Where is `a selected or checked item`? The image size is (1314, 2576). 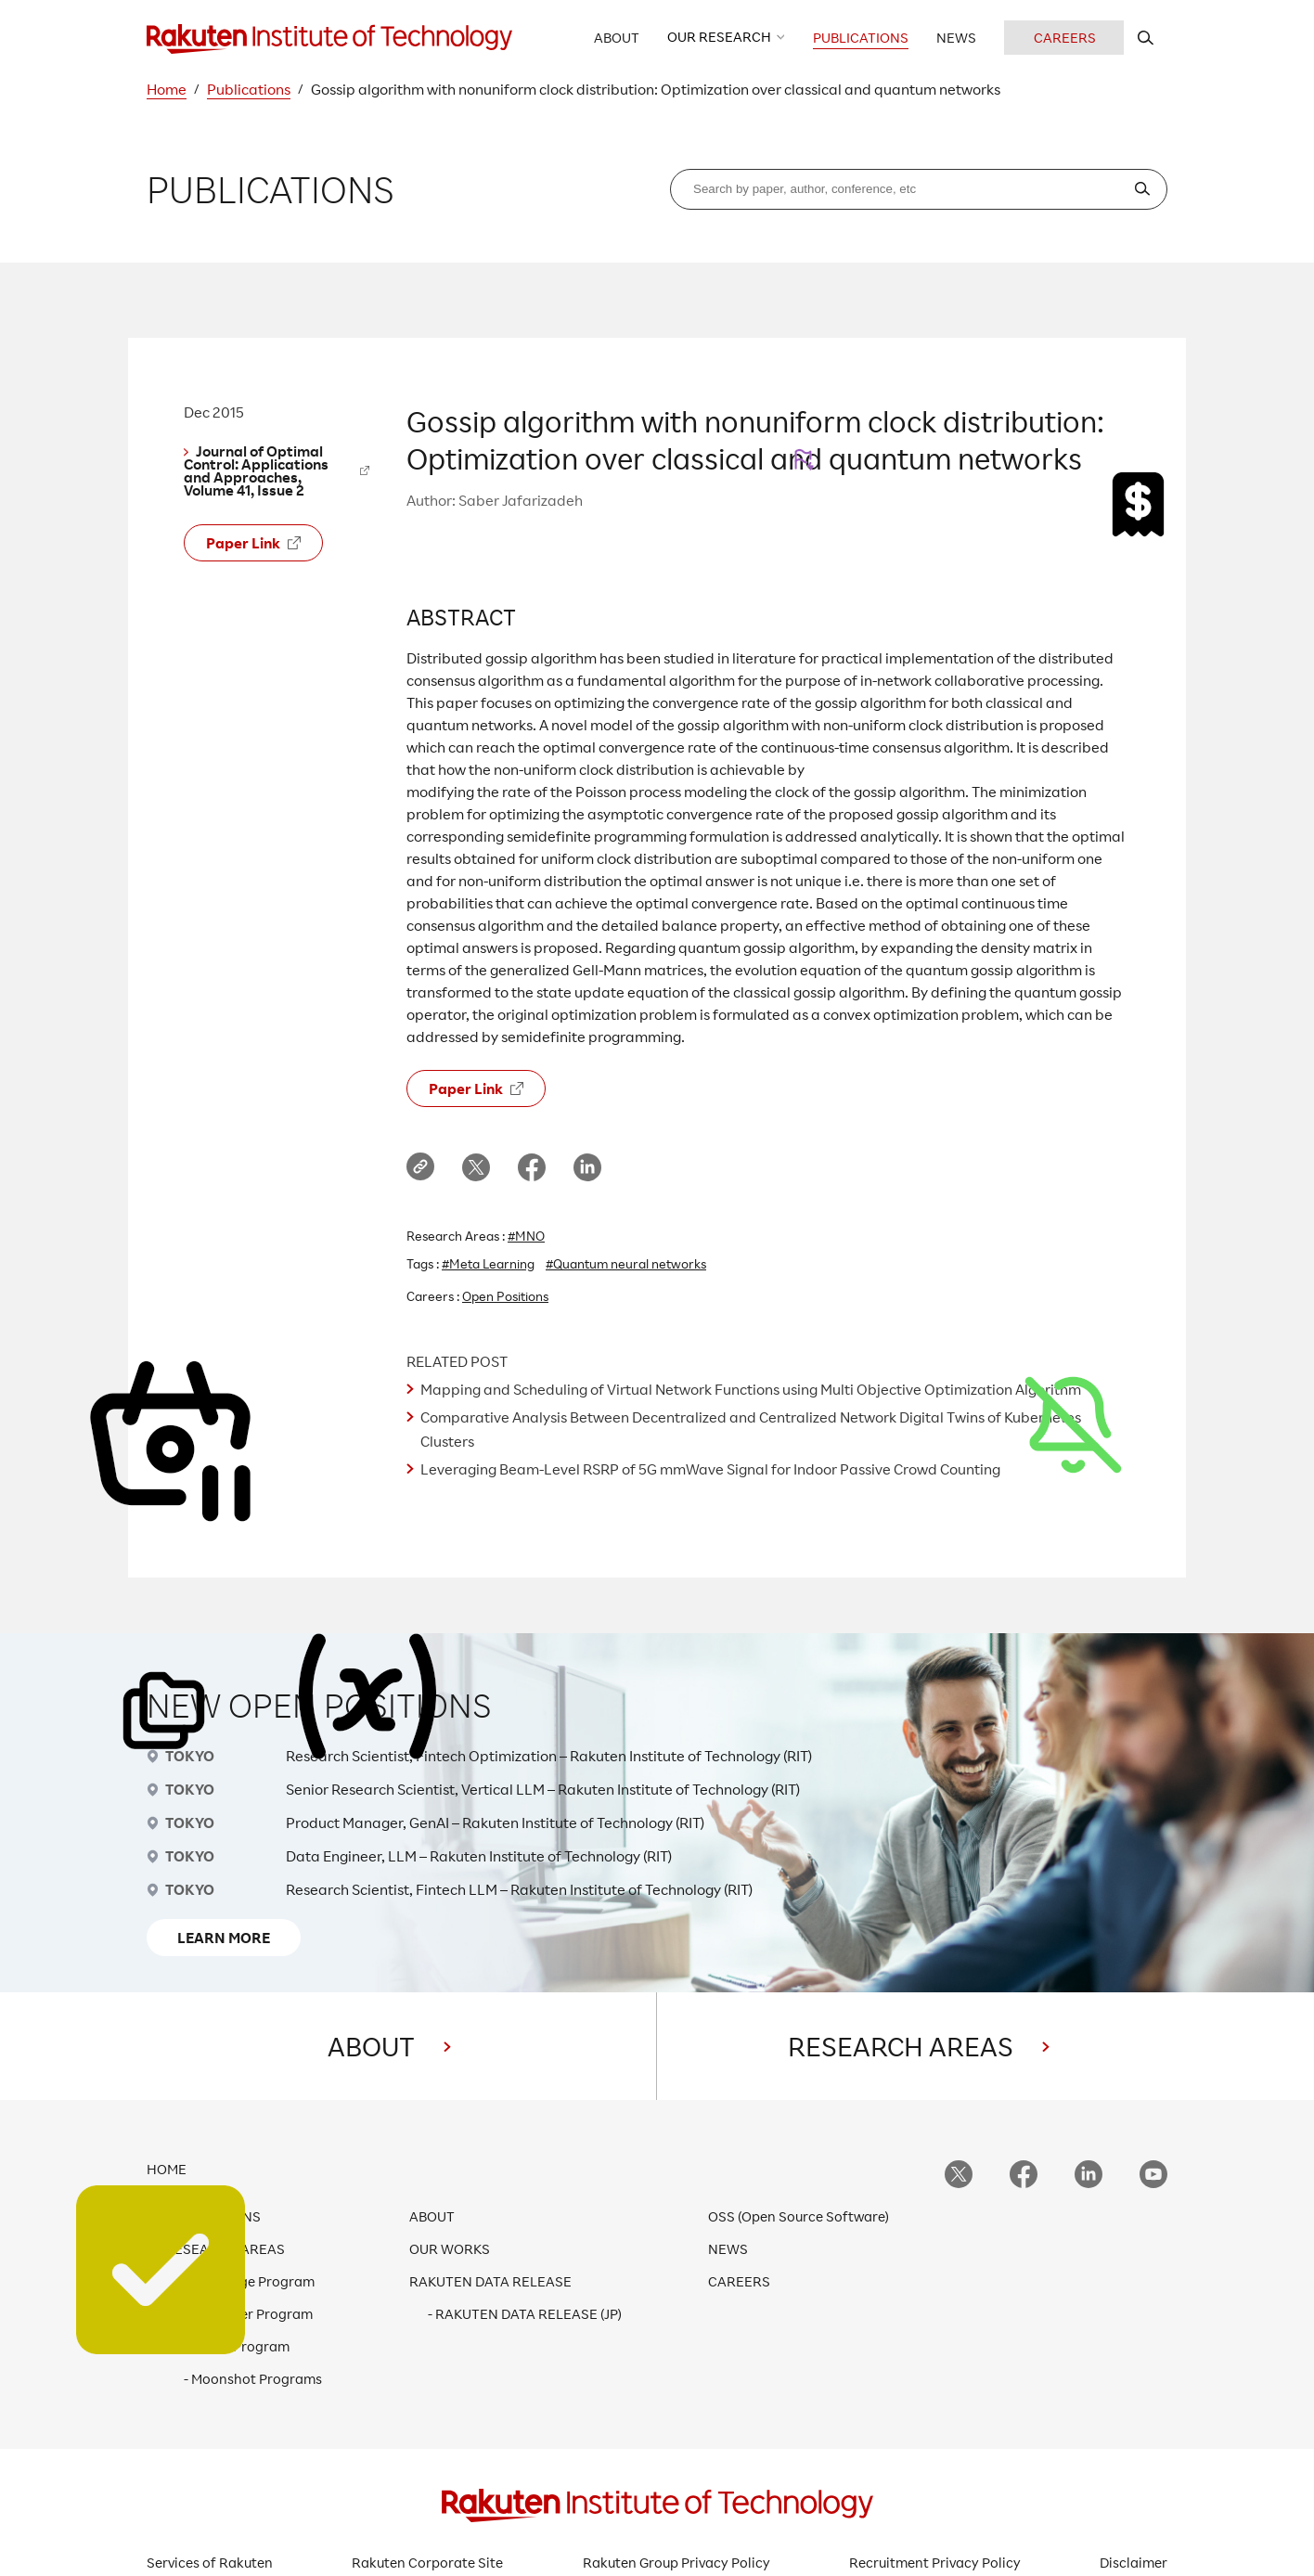
a selected or checked item is located at coordinates (161, 2270).